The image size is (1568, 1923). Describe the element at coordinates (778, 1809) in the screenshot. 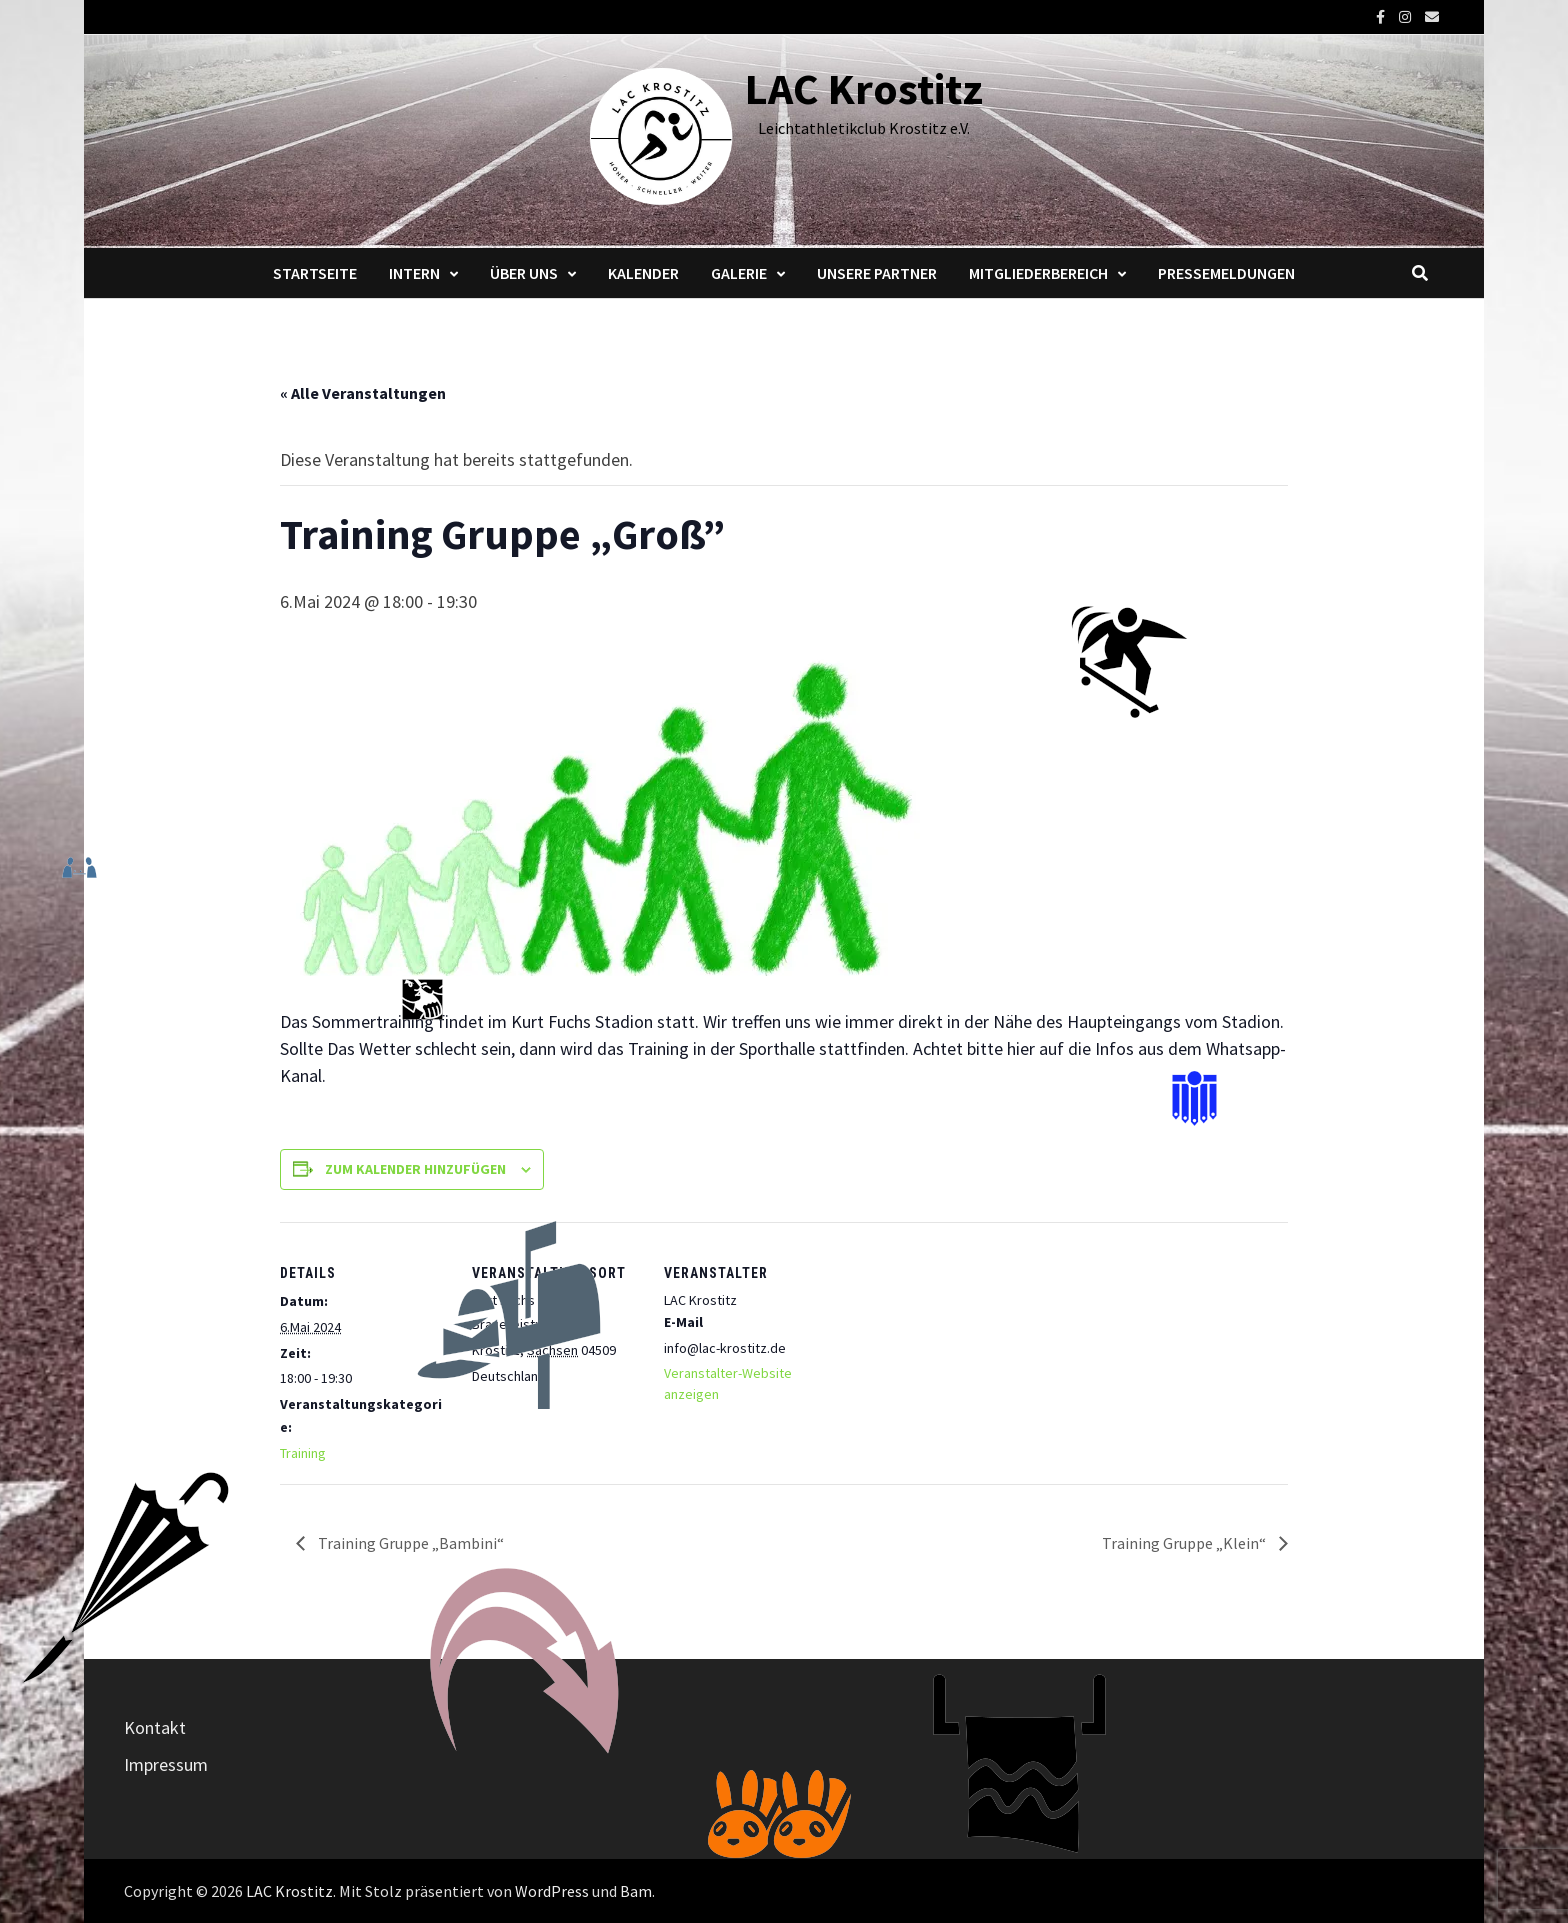

I see `equip bunny slippers cosmetic item` at that location.